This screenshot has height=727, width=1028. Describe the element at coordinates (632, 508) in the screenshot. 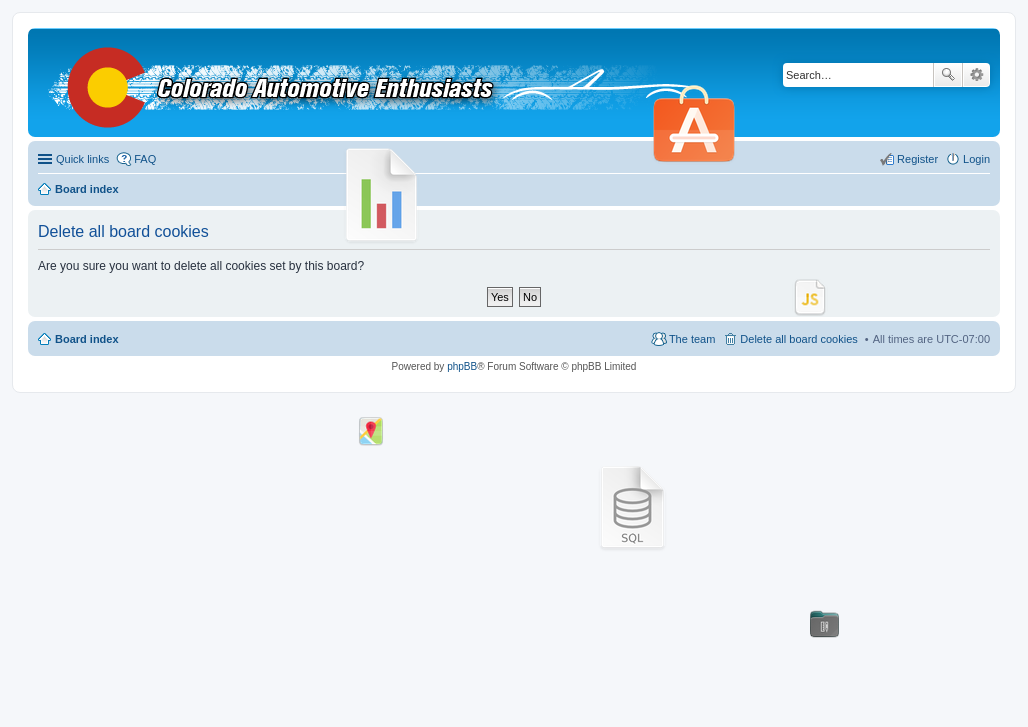

I see `an SQL database file` at that location.